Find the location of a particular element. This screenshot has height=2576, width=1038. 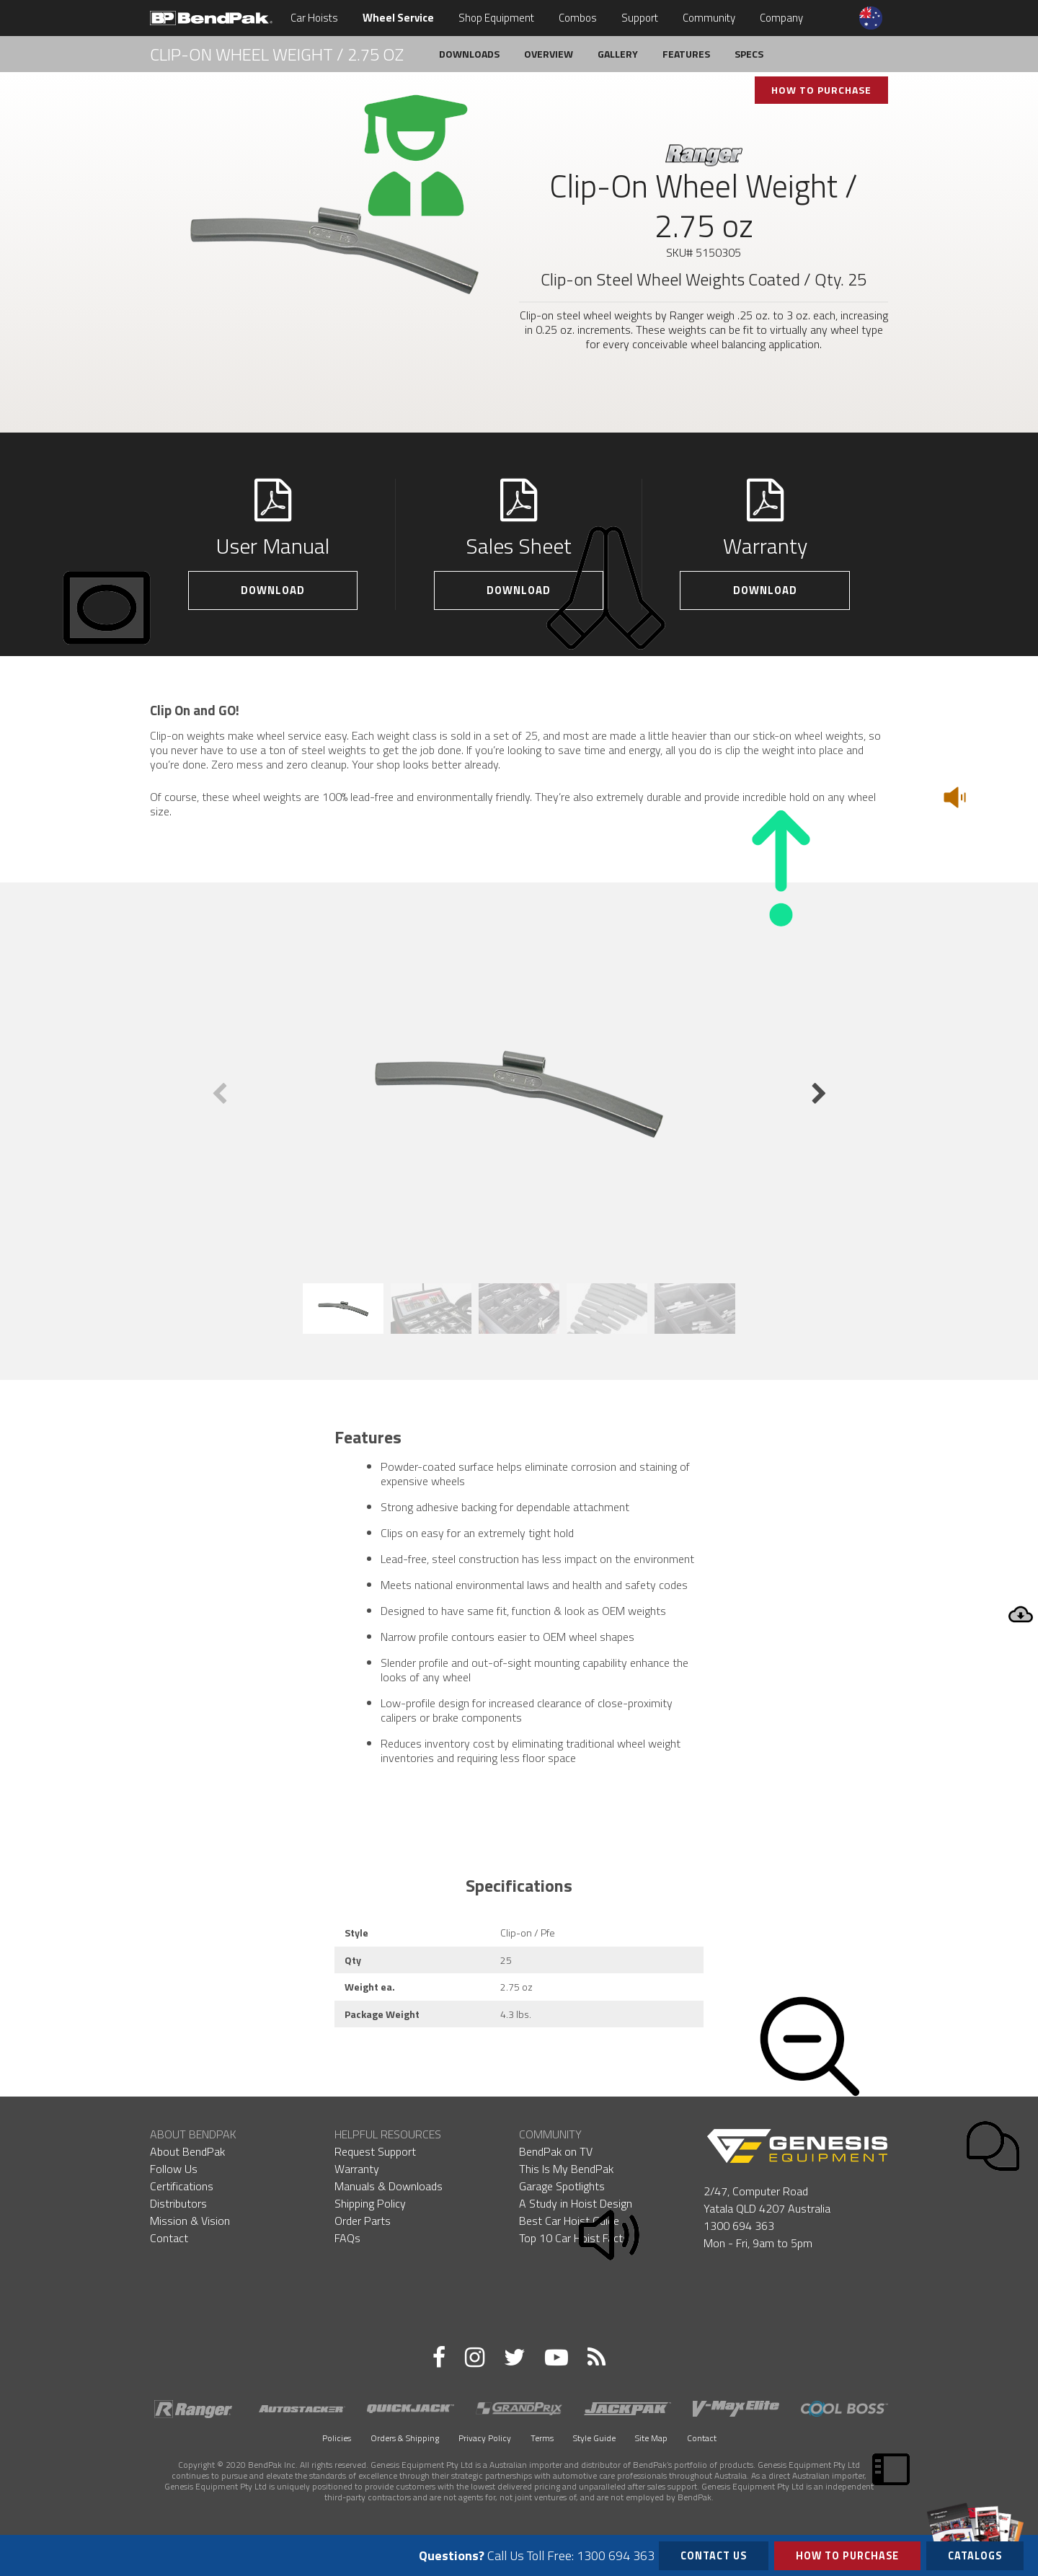

apply vignette effect to image is located at coordinates (107, 608).